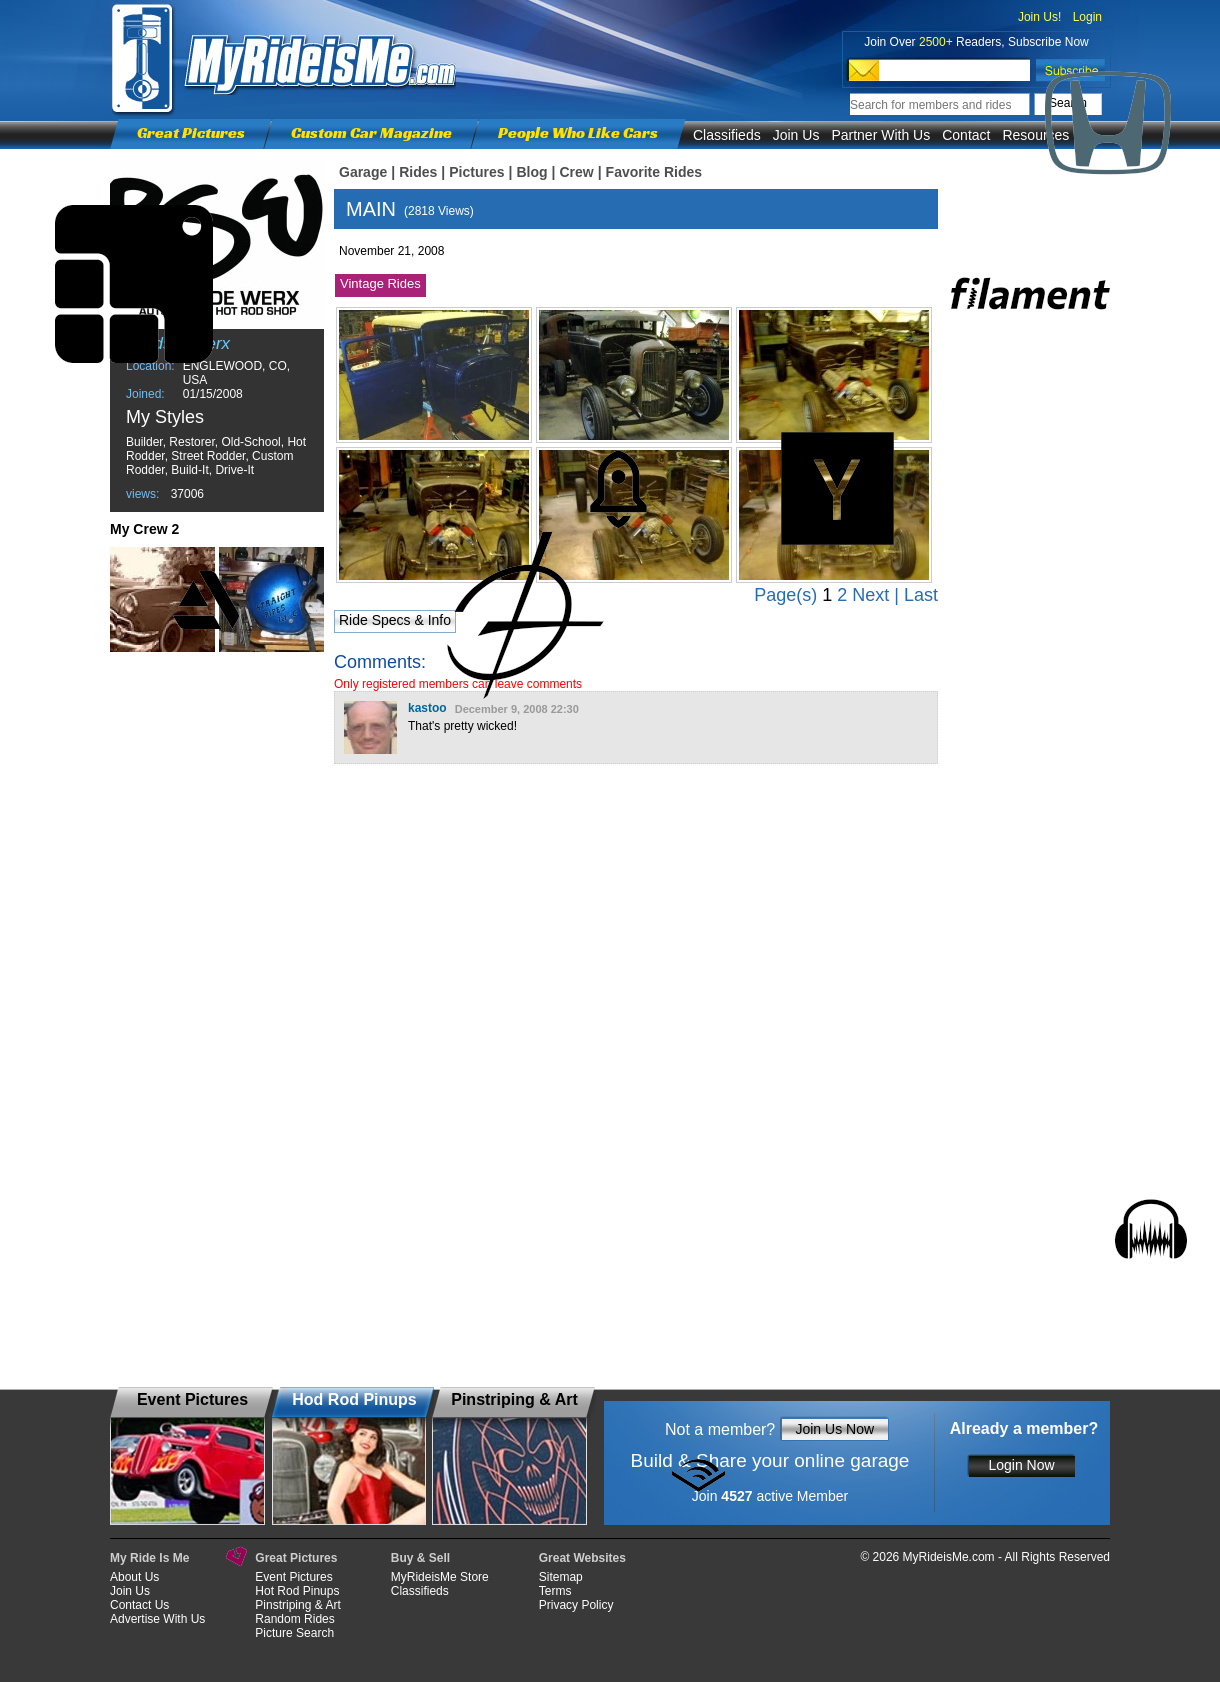  What do you see at coordinates (236, 1556) in the screenshot?
I see `open obtainium app` at bounding box center [236, 1556].